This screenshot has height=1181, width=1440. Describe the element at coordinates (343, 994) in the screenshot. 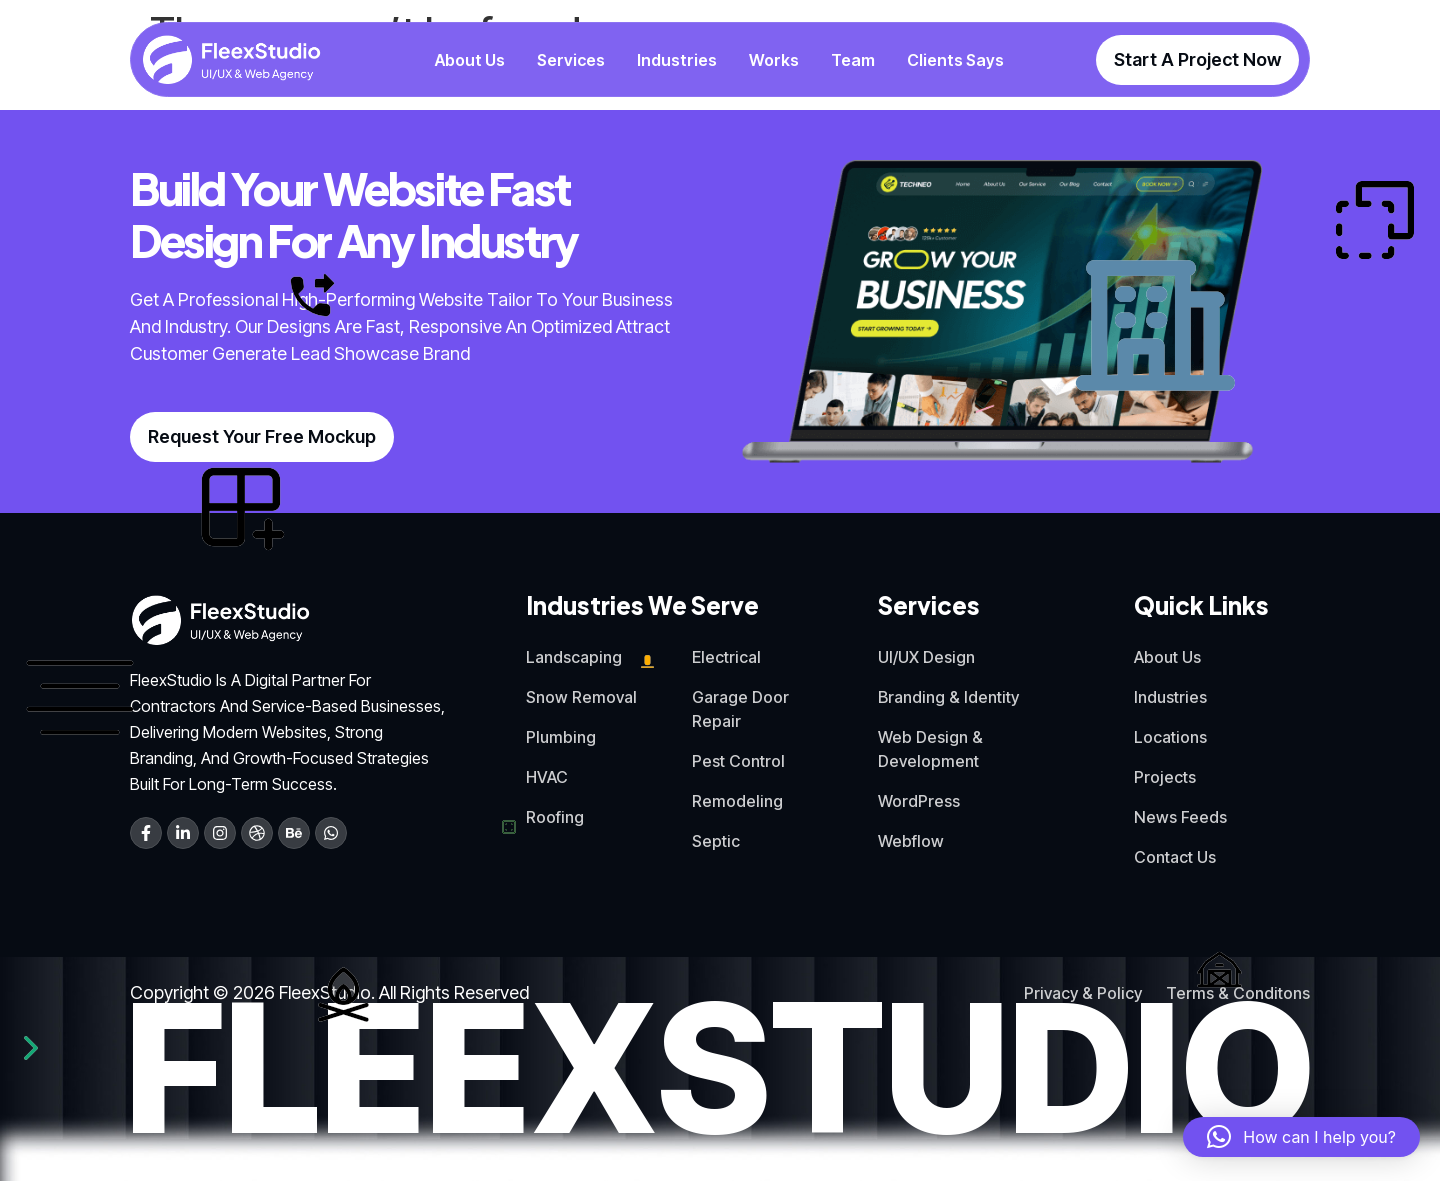

I see `access camping or outdoor activity features` at that location.